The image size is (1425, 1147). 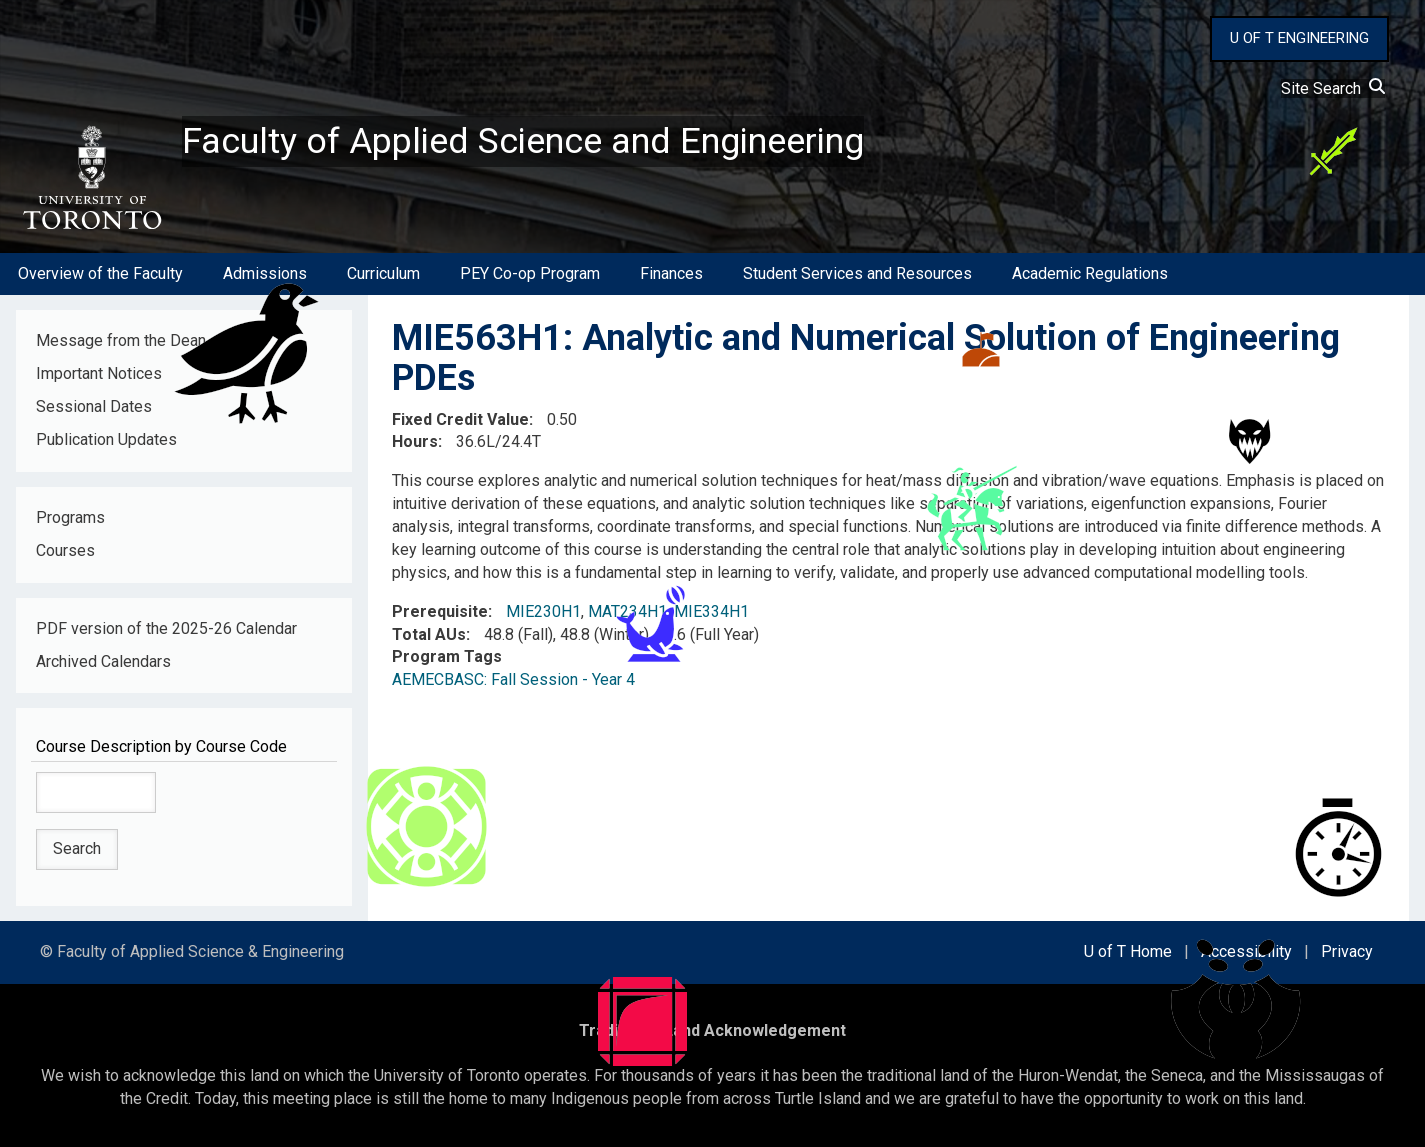 I want to click on indicates an amethyst gem resource or currency, so click(x=642, y=1021).